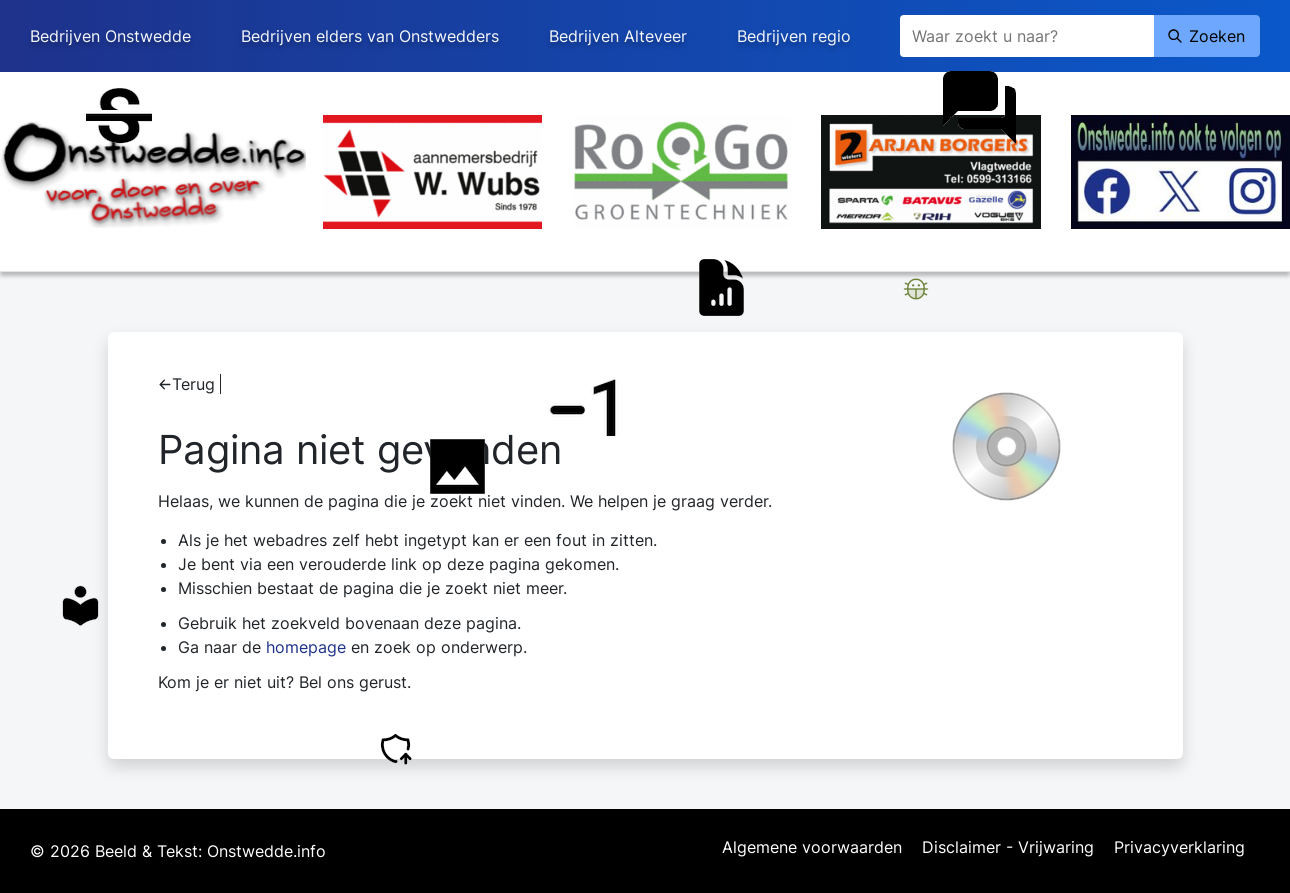  Describe the element at coordinates (721, 287) in the screenshot. I see `view document analytics or statistics` at that location.